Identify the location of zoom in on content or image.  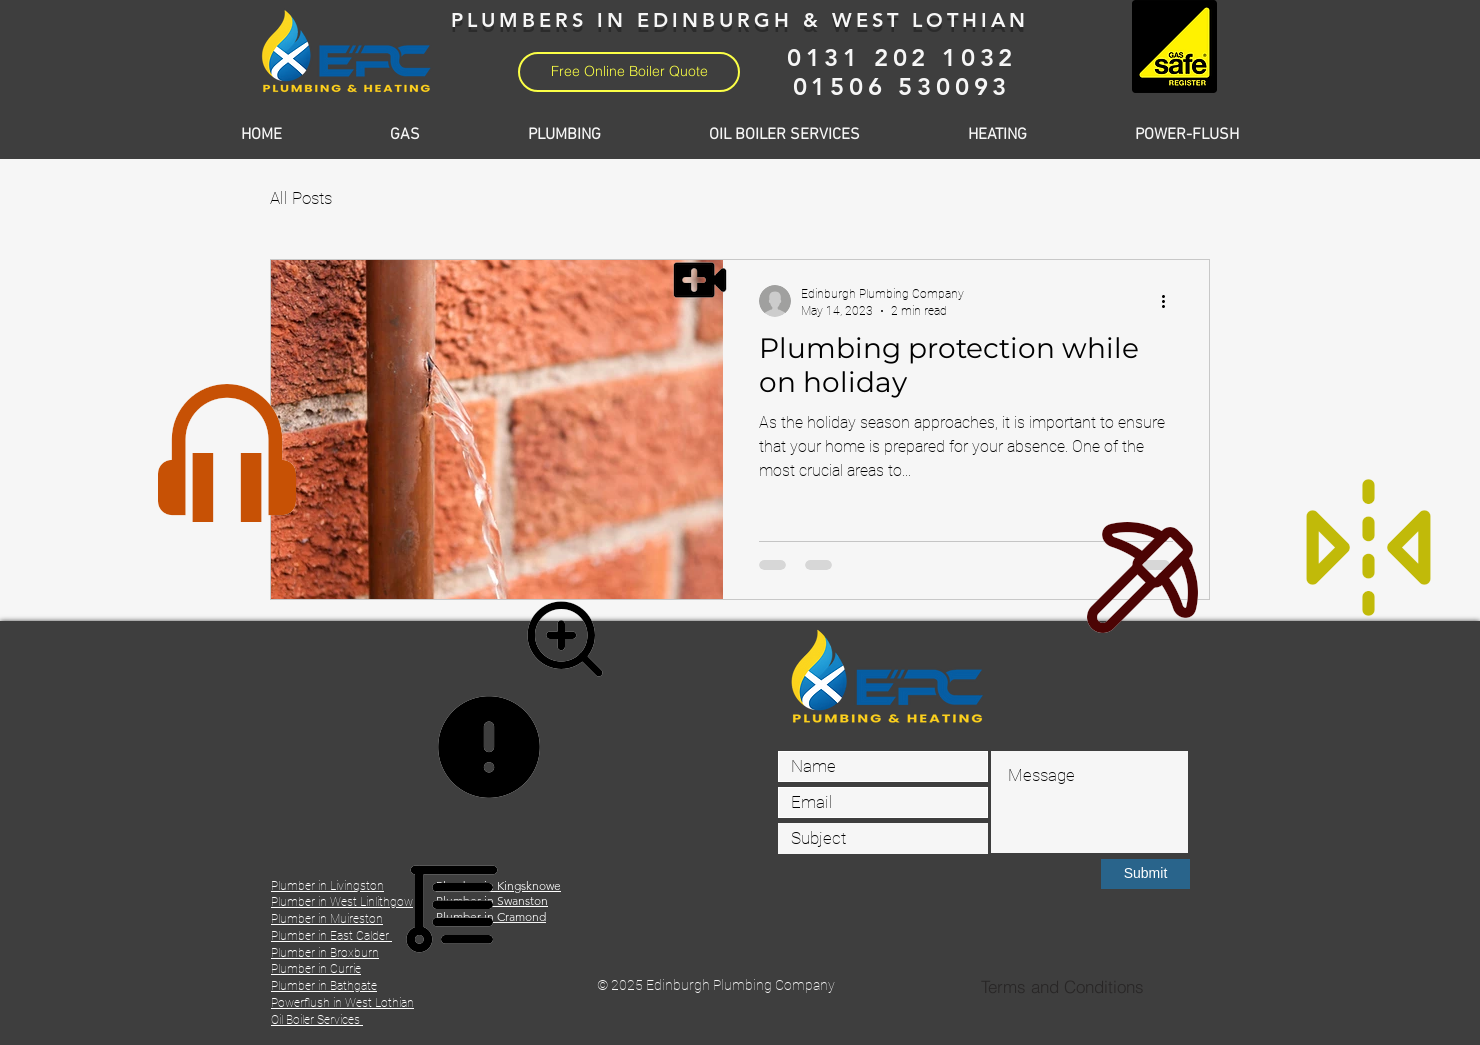
(565, 639).